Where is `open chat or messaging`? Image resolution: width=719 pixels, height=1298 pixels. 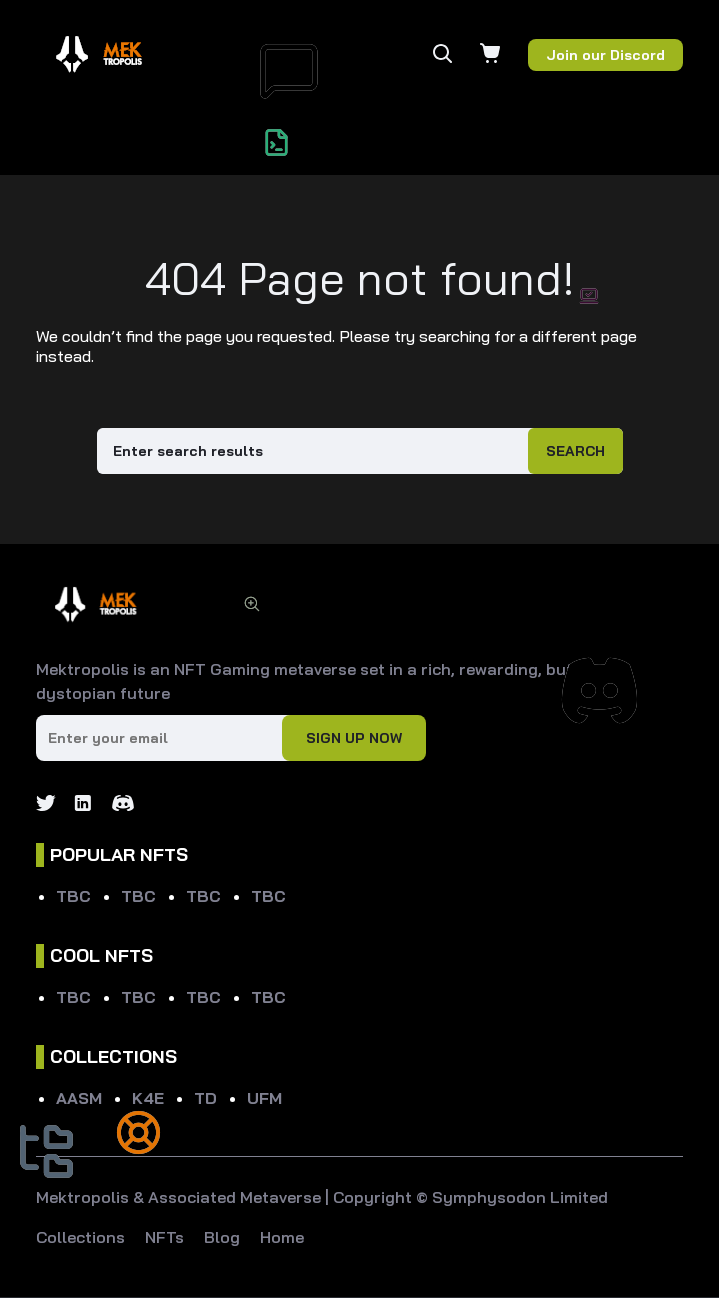
open chat or messaging is located at coordinates (289, 70).